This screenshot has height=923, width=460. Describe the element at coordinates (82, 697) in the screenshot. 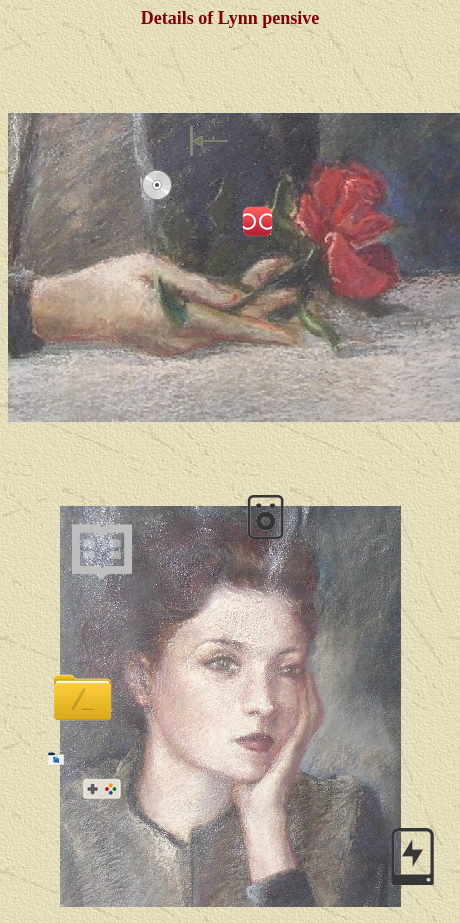

I see `access the root directory or top-level folder` at that location.